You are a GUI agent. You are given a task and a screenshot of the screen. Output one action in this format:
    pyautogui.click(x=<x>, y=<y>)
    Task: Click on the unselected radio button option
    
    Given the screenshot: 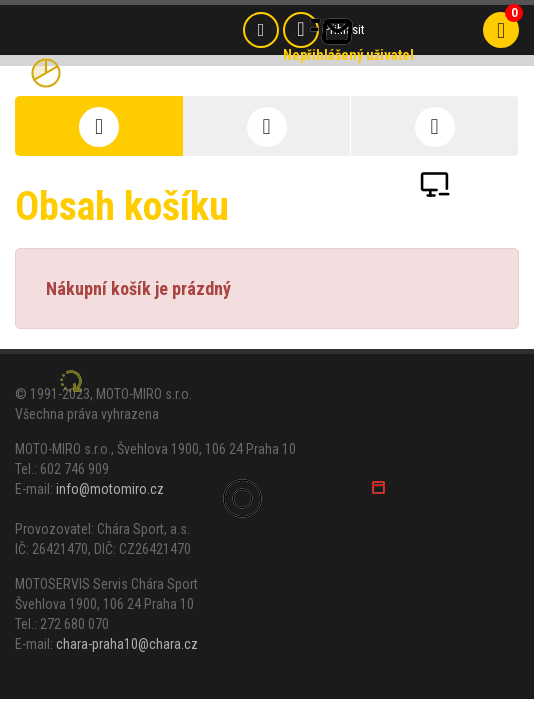 What is the action you would take?
    pyautogui.click(x=242, y=498)
    